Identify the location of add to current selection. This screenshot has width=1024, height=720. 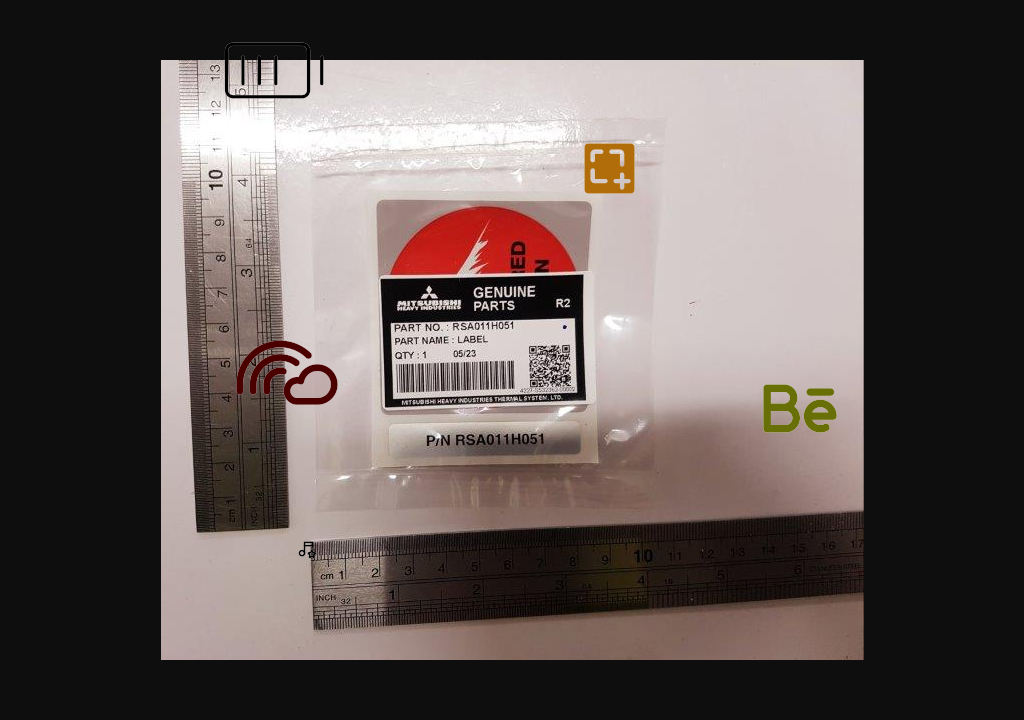
(609, 168).